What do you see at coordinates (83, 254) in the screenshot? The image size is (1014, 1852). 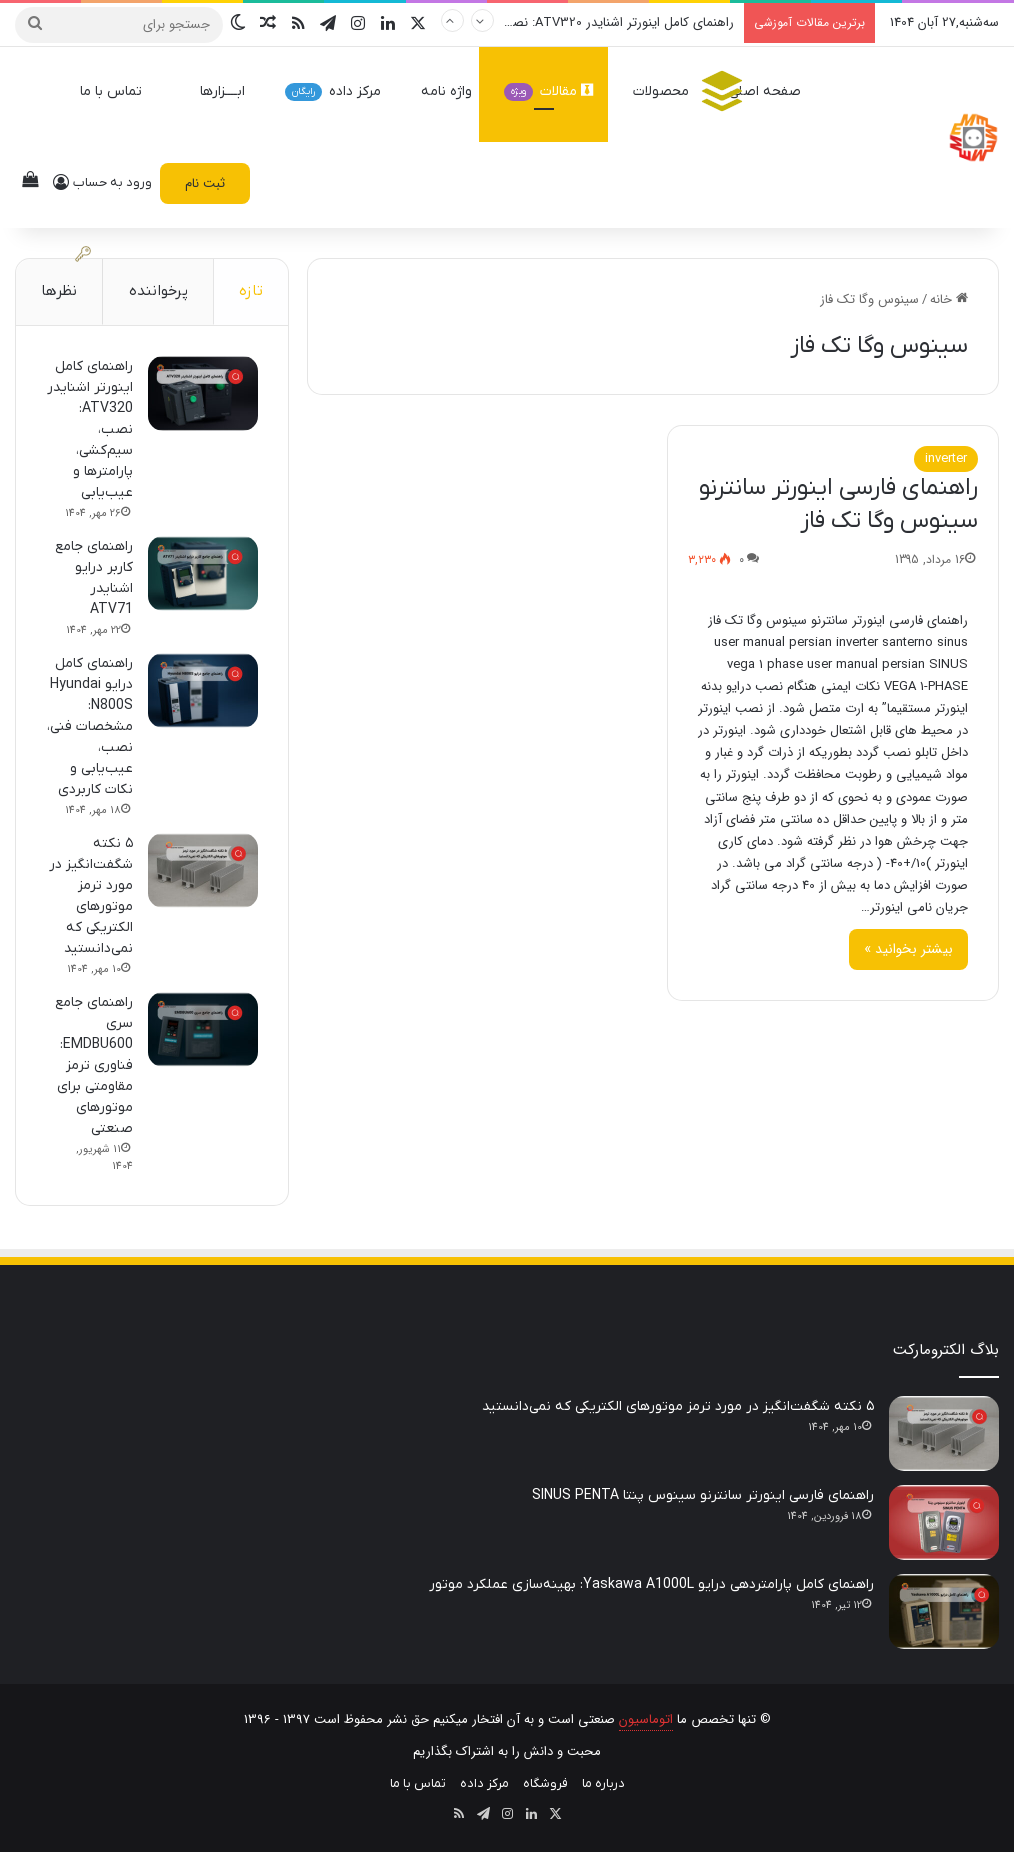 I see `access security or password settings` at bounding box center [83, 254].